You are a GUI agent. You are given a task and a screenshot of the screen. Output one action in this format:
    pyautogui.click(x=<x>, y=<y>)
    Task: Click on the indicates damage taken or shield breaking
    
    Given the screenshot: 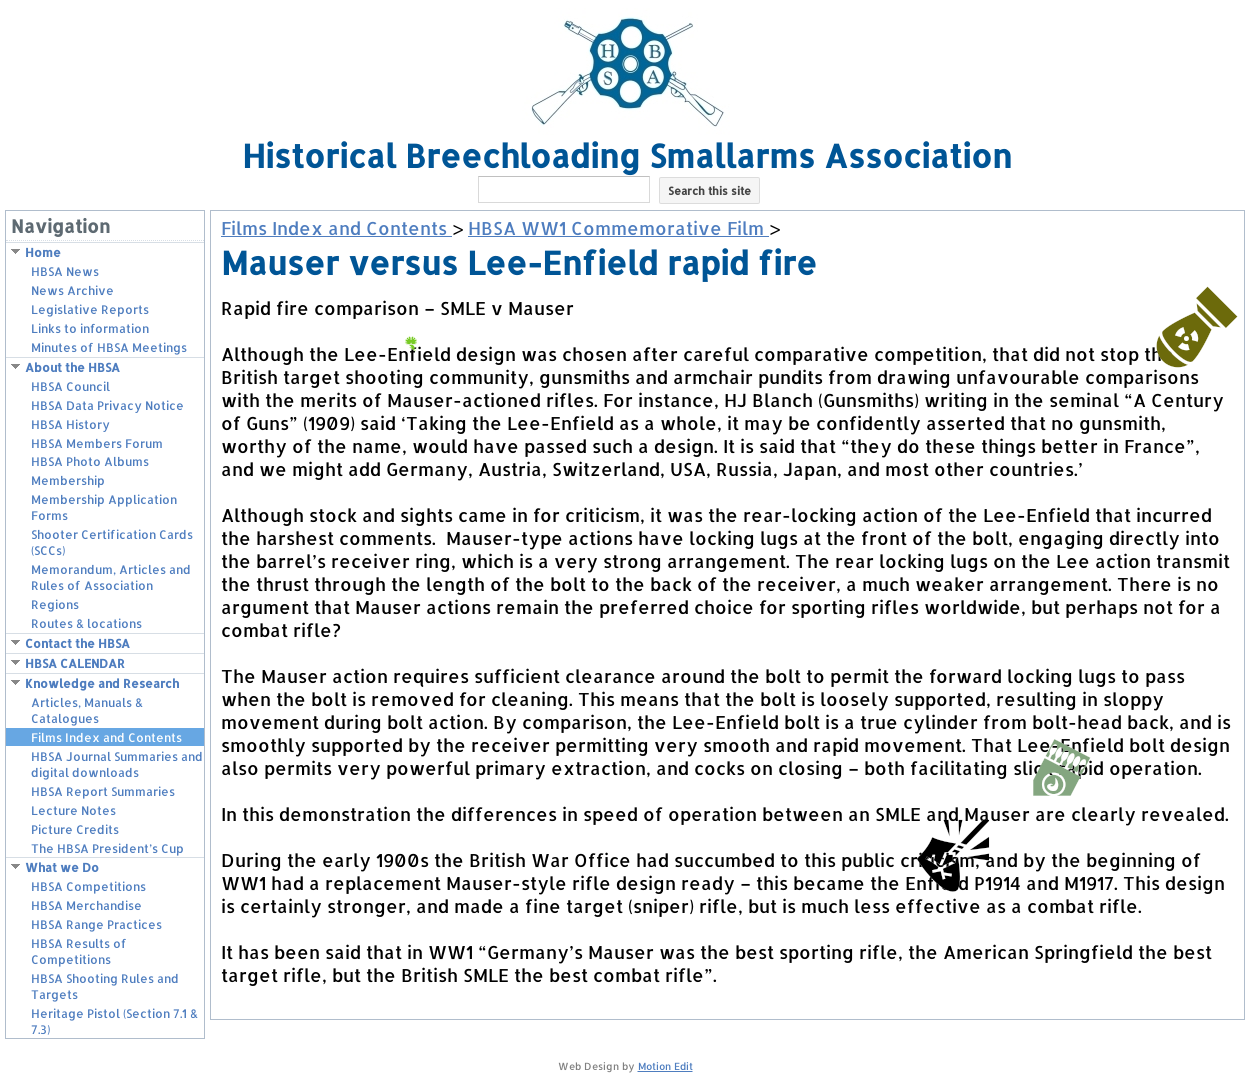 What is the action you would take?
    pyautogui.click(x=953, y=856)
    